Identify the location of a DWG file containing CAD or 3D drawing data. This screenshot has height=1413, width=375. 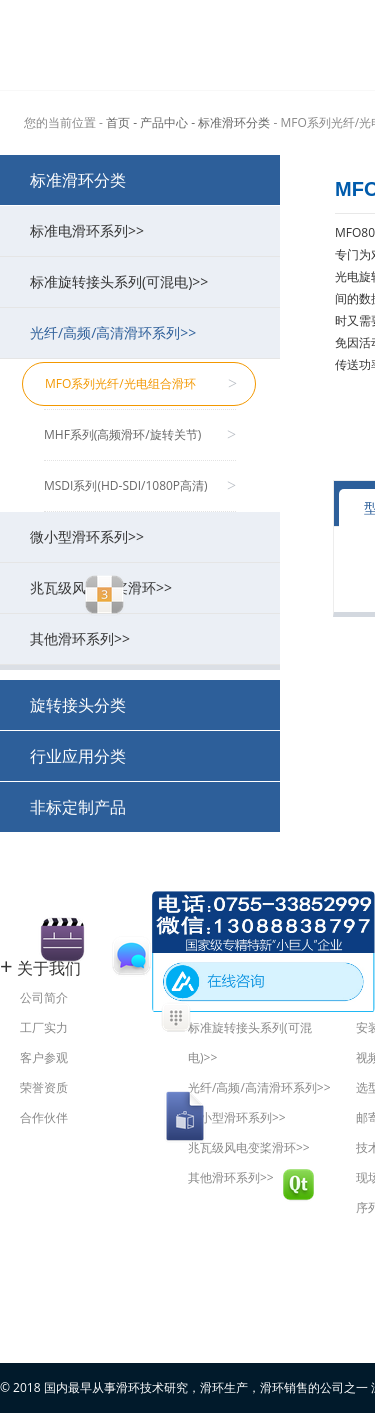
(185, 1117).